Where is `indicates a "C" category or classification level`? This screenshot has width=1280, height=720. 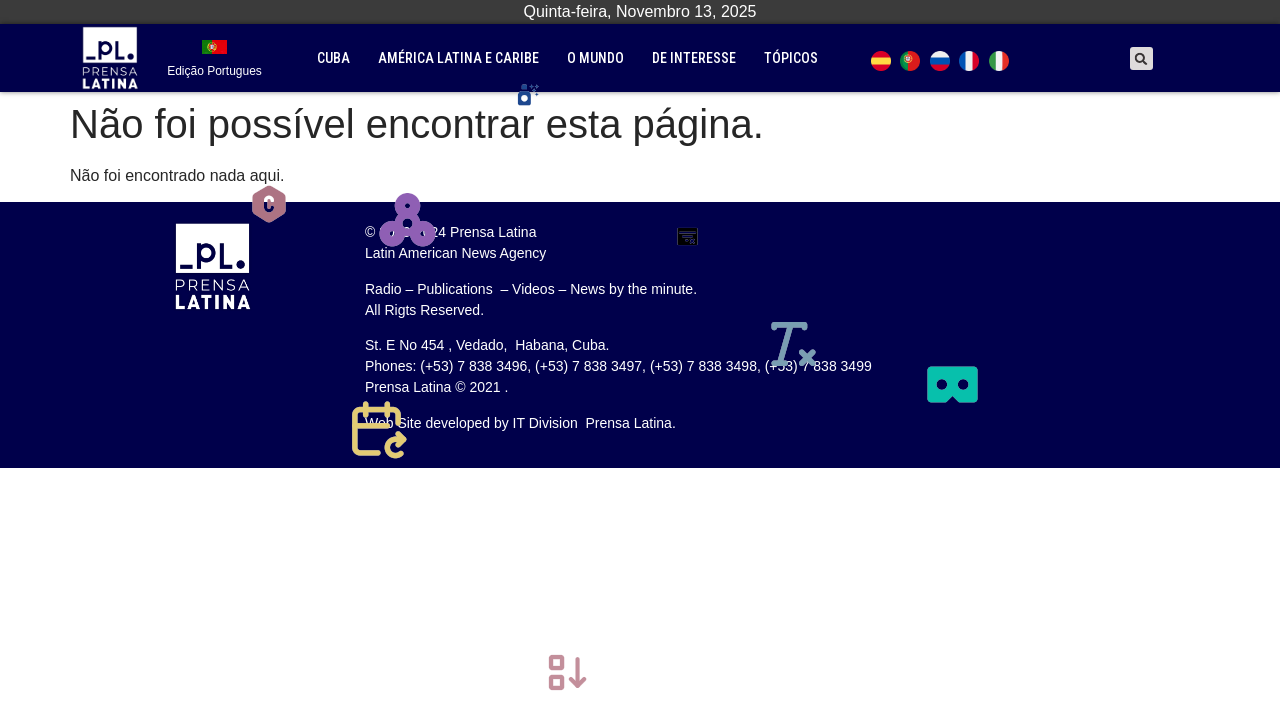 indicates a "C" category or classification level is located at coordinates (269, 204).